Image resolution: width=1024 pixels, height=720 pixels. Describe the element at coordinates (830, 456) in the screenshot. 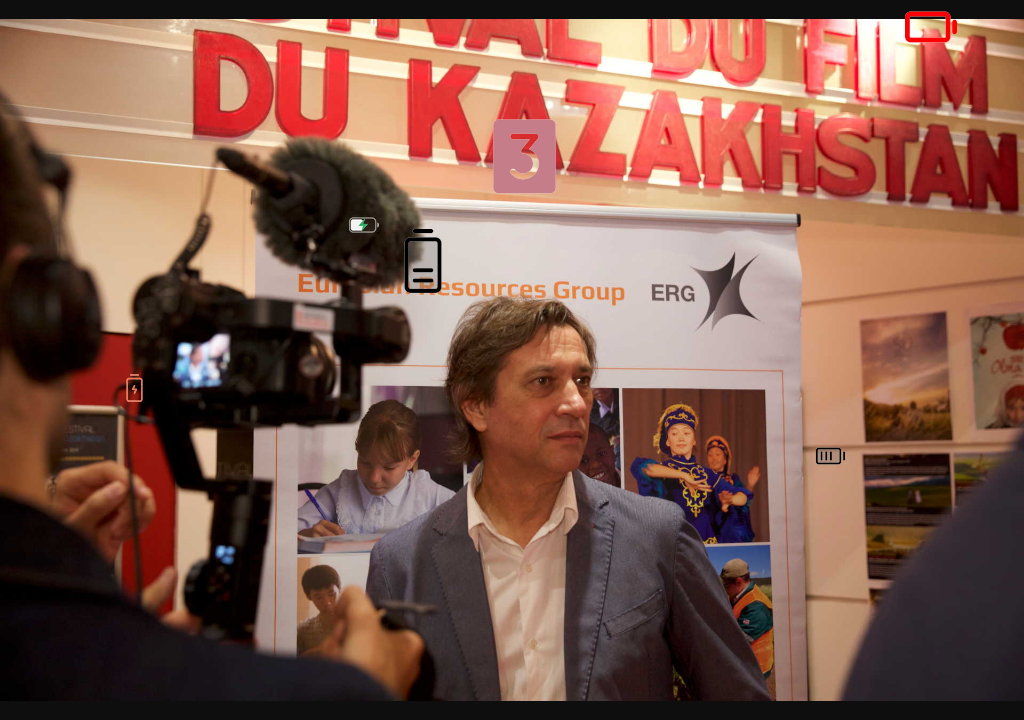

I see `indicates high battery level` at that location.